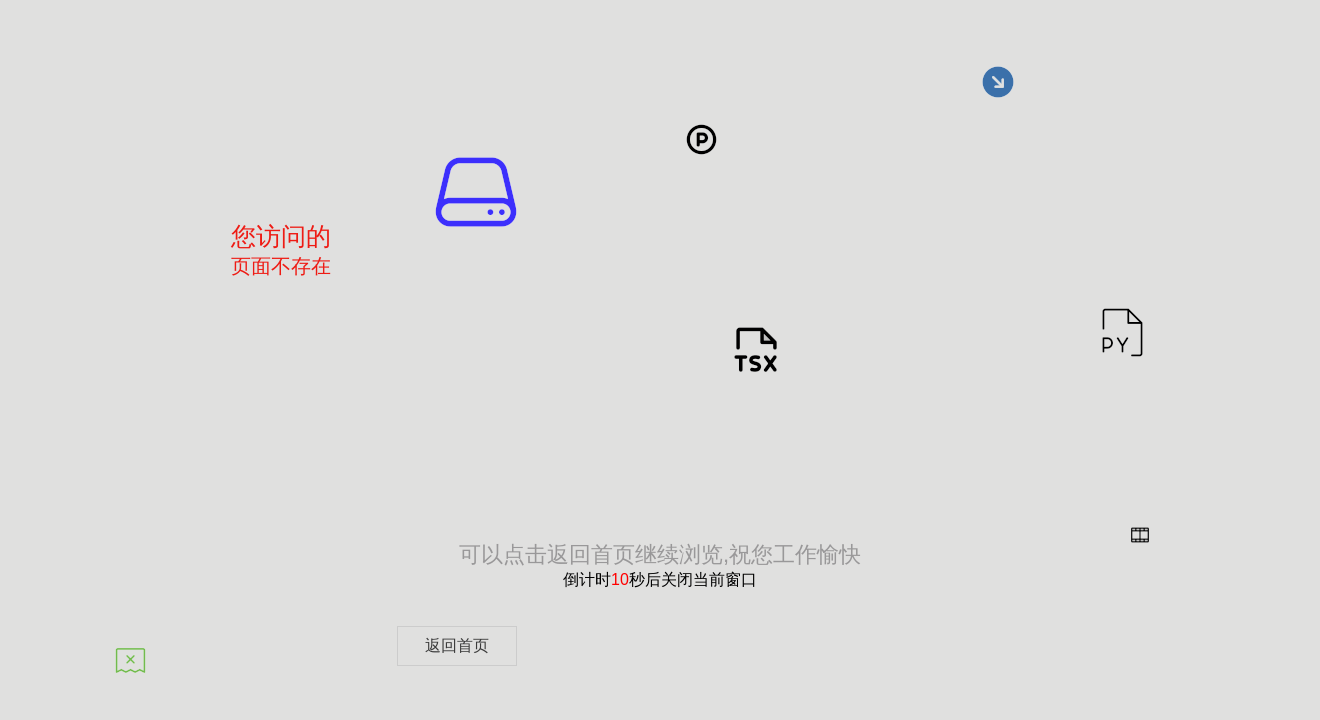  I want to click on cancel or void a receipt, so click(130, 660).